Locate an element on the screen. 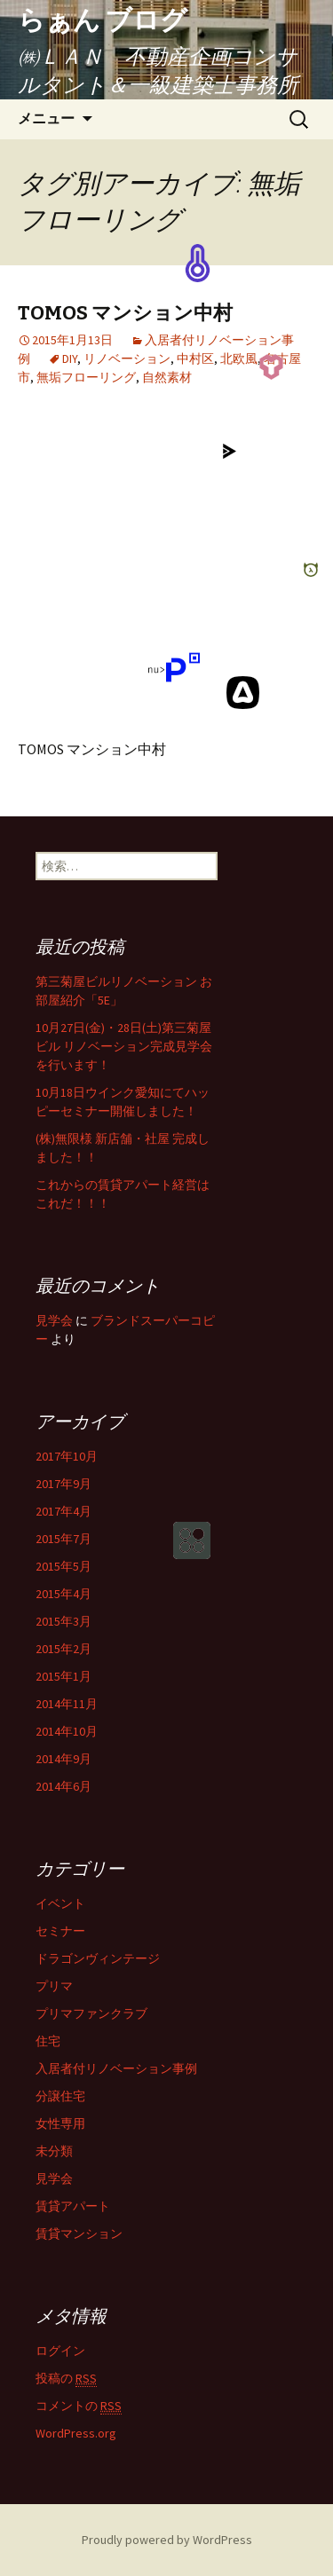  youhodler app or service logo is located at coordinates (271, 366).